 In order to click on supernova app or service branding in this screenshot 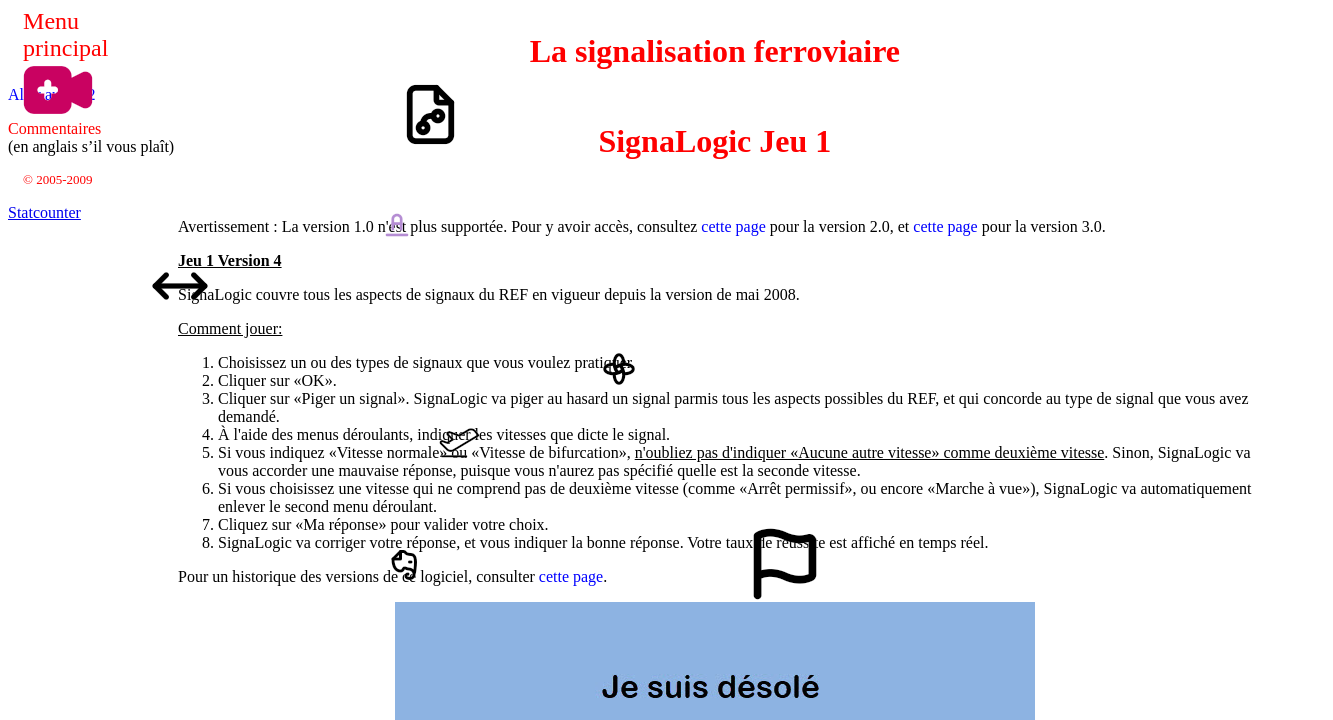, I will do `click(619, 369)`.